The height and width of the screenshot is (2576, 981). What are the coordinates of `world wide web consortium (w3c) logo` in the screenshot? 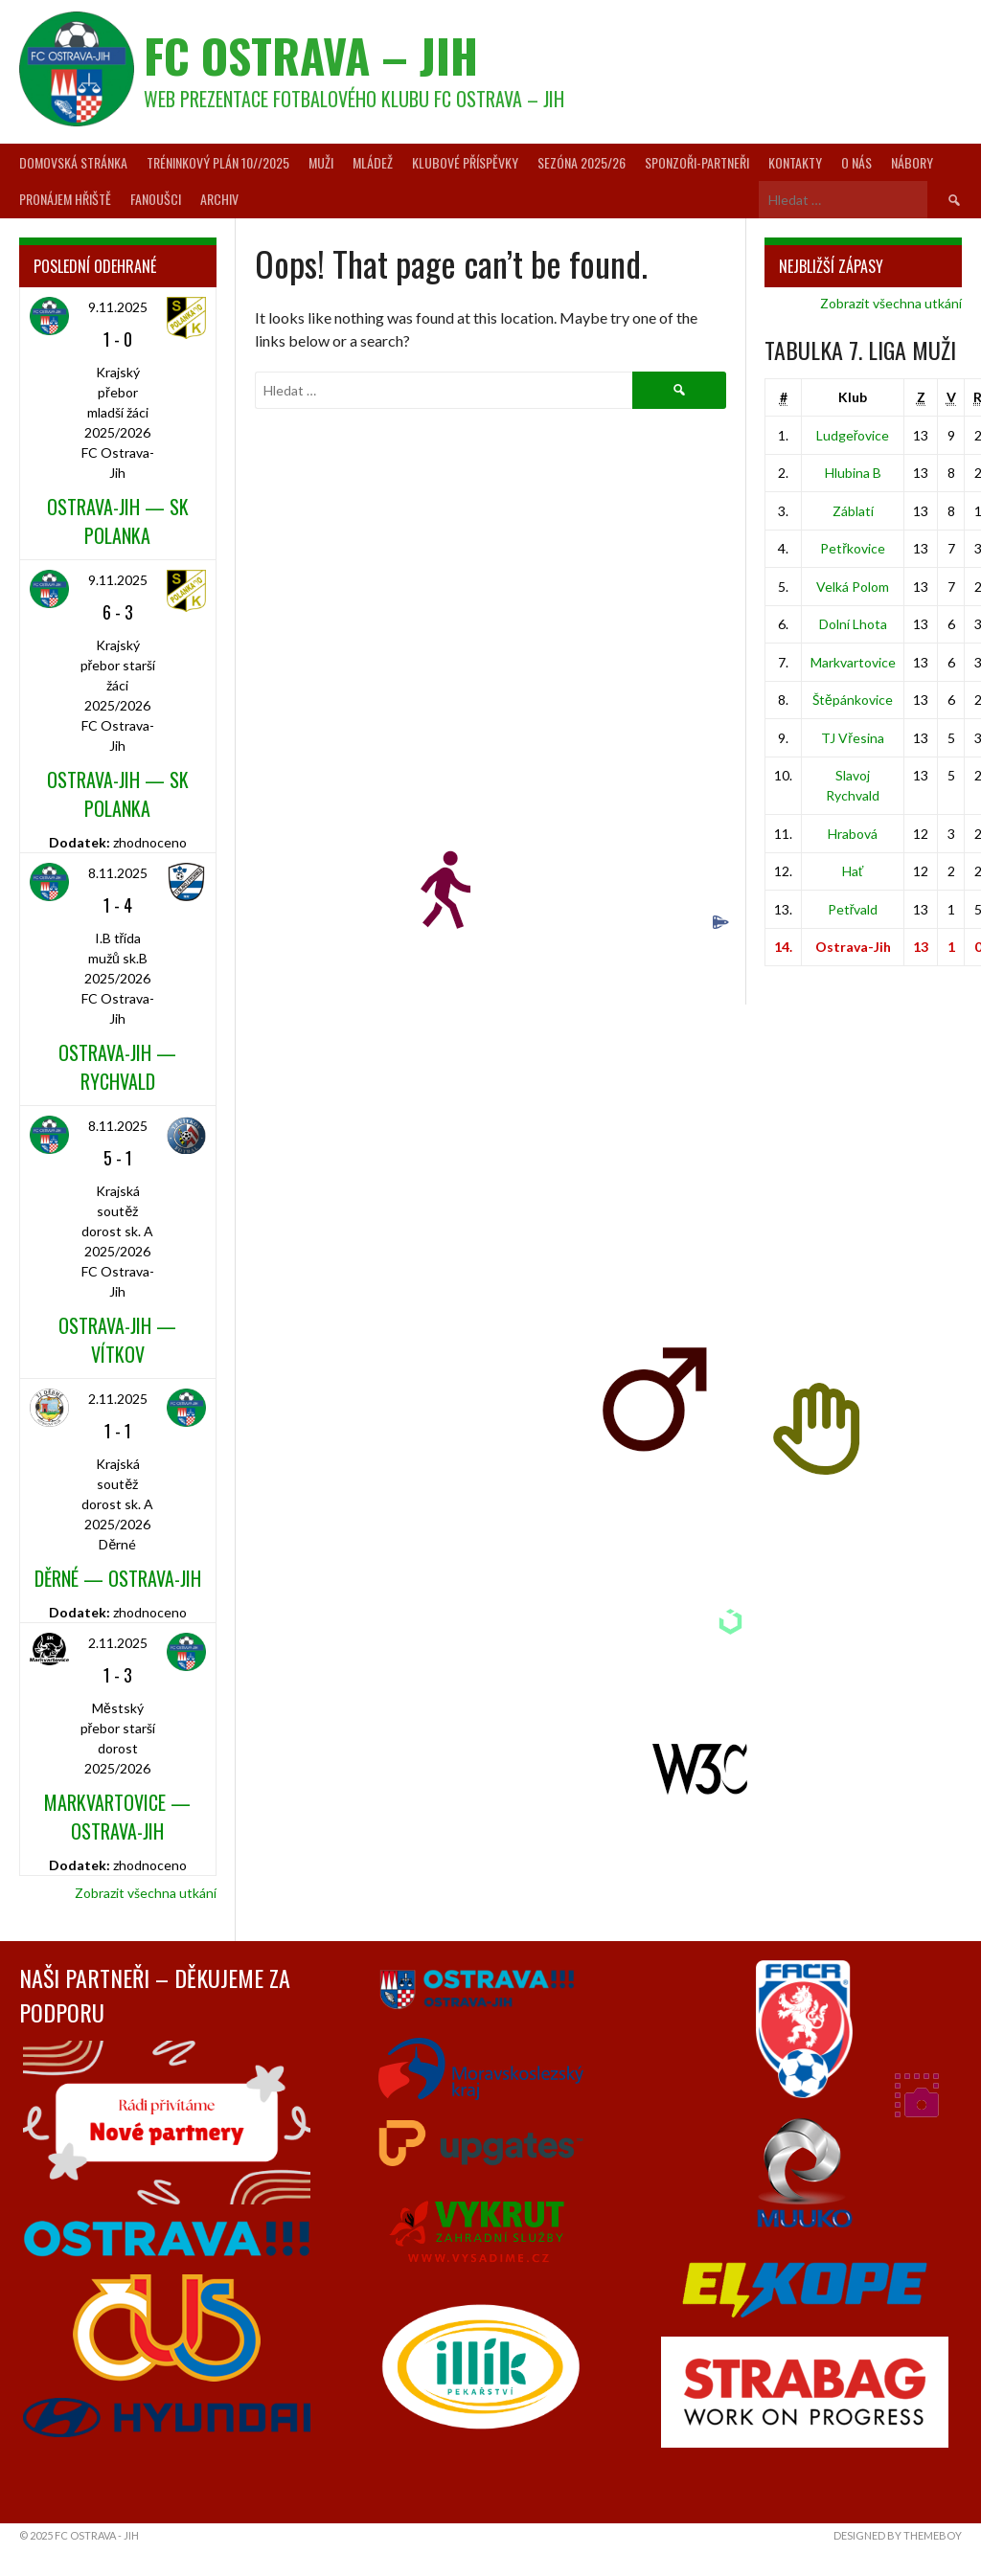 It's located at (699, 1767).